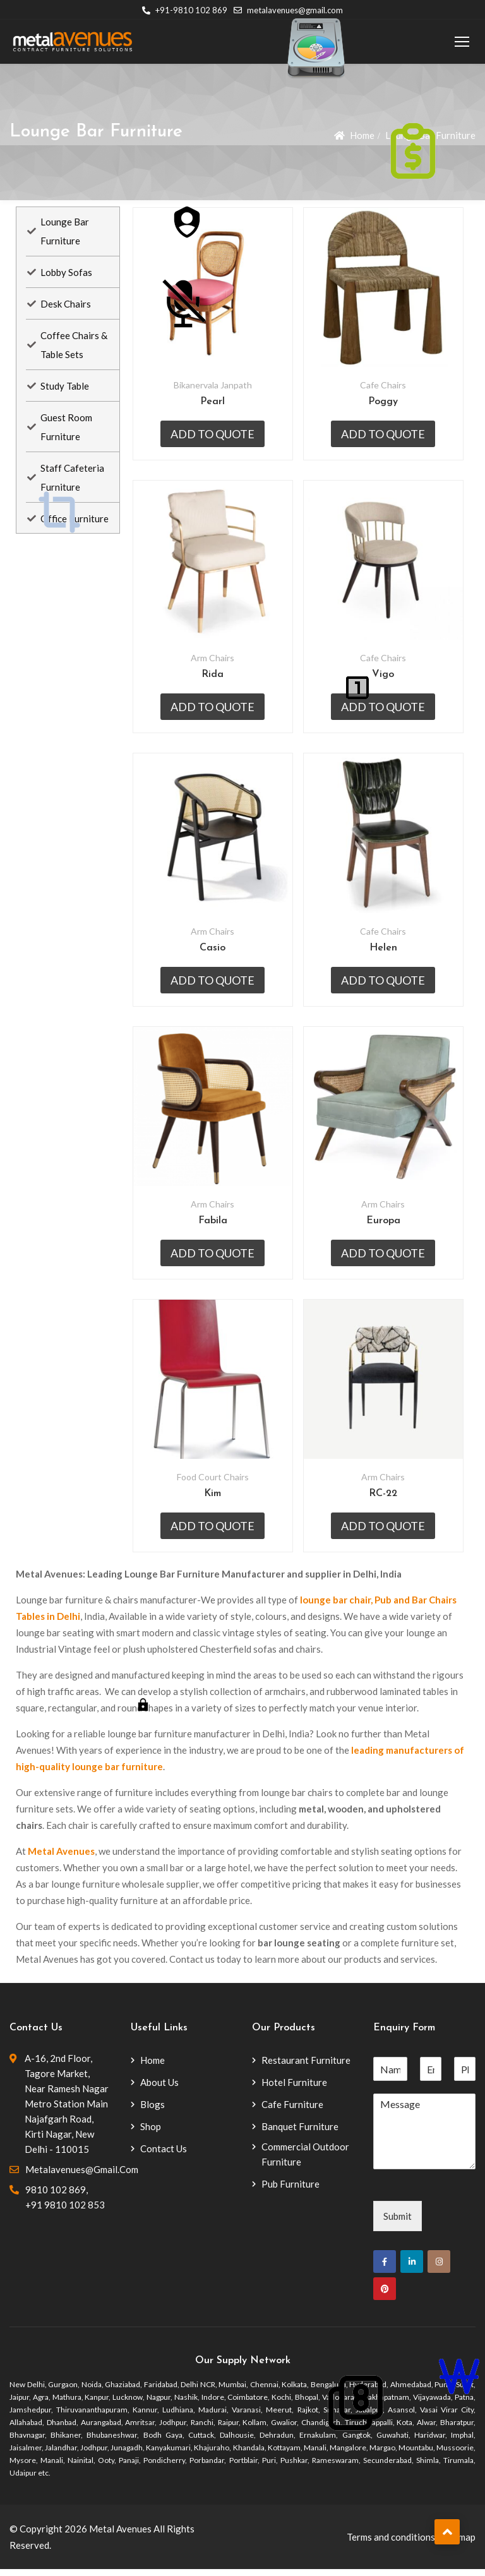  Describe the element at coordinates (183, 304) in the screenshot. I see `mute your microphone` at that location.